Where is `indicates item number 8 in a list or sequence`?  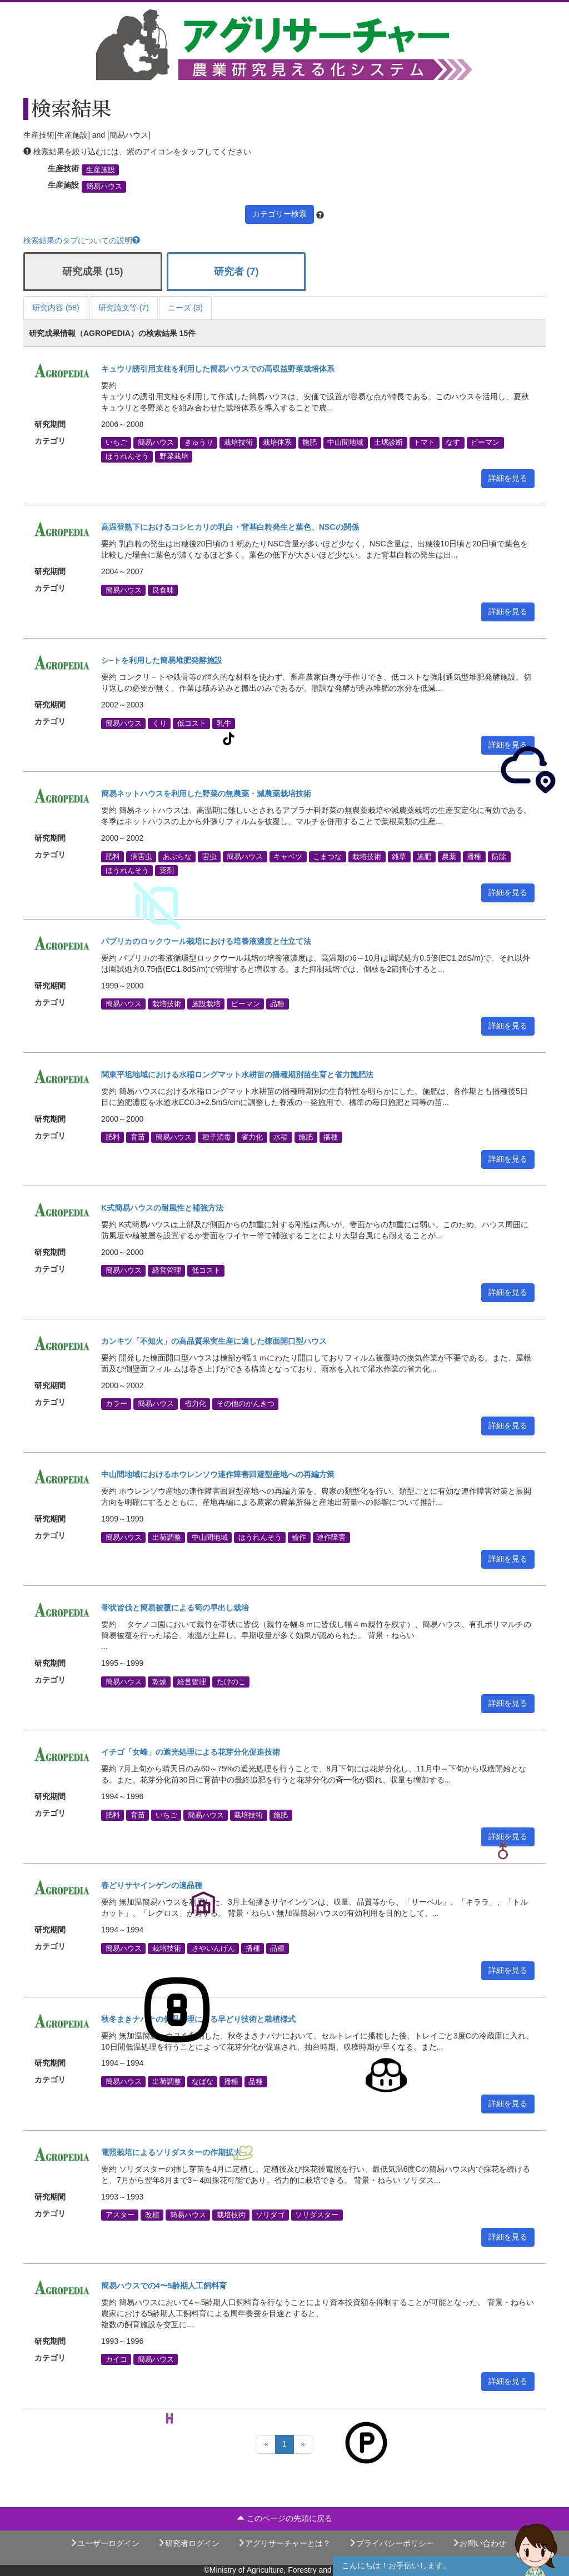 indicates item number 8 in a list or sequence is located at coordinates (177, 2010).